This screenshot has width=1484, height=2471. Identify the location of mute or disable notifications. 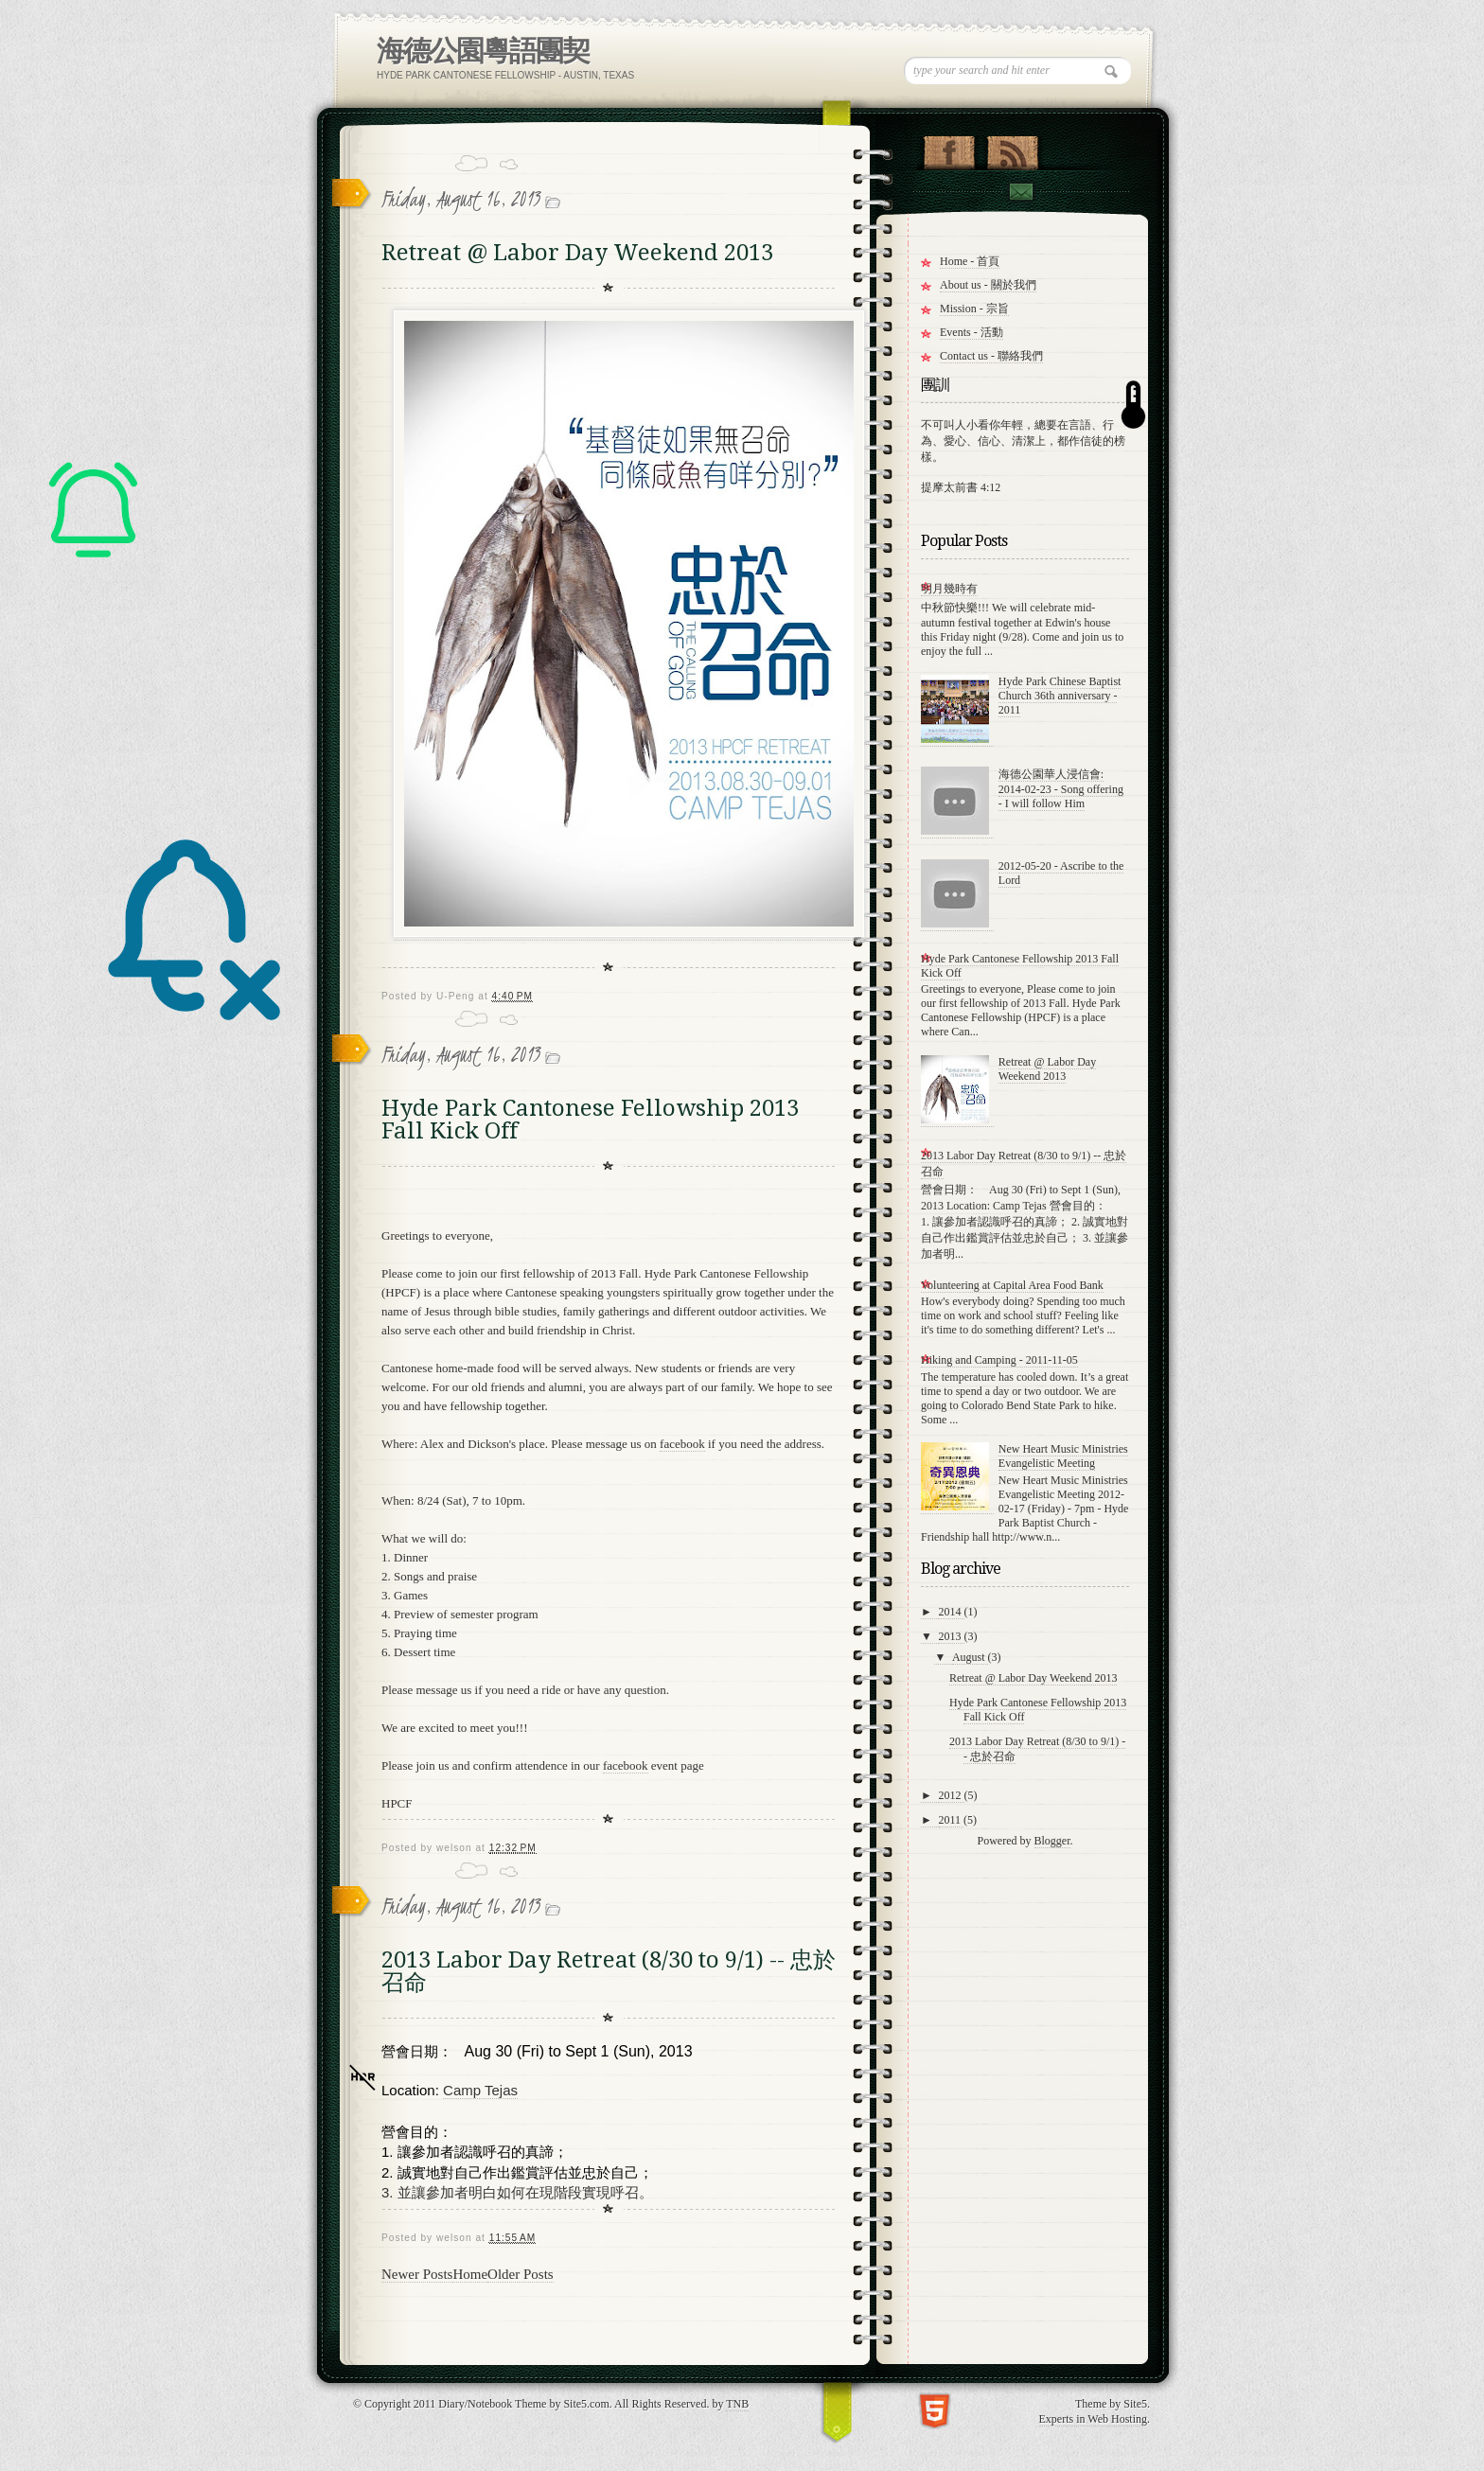
(186, 926).